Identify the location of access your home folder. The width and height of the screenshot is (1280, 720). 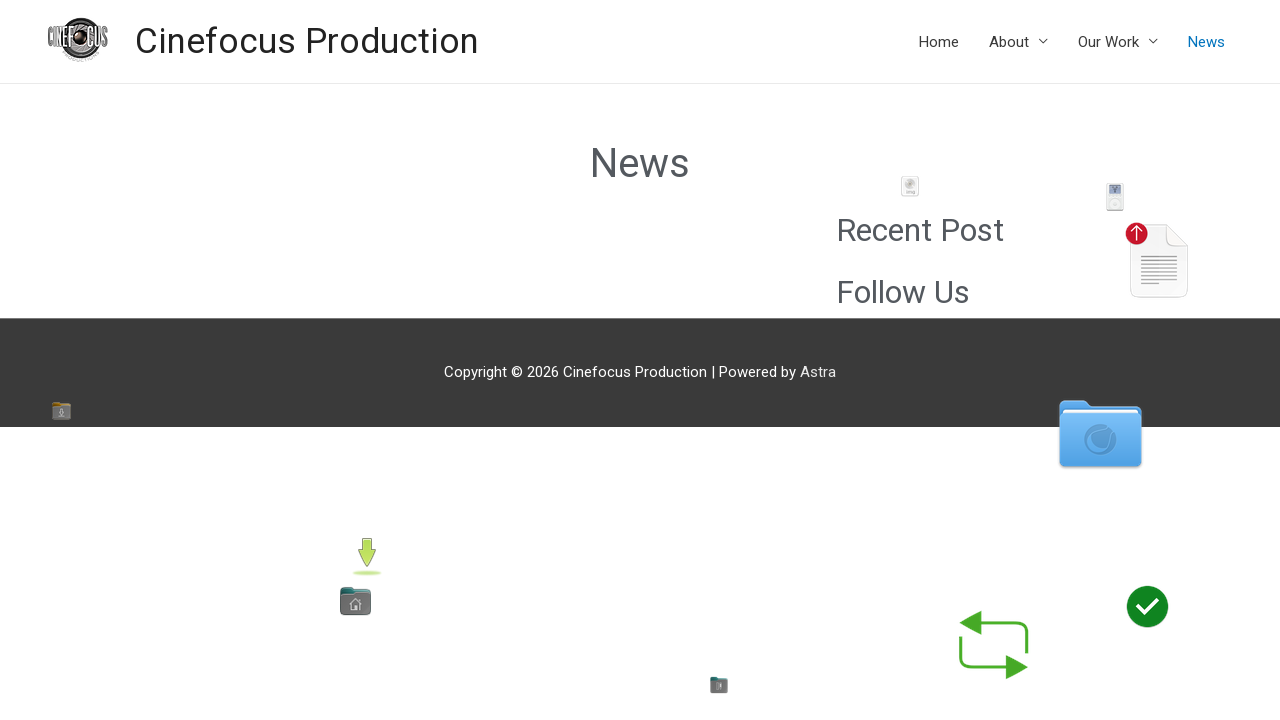
(355, 600).